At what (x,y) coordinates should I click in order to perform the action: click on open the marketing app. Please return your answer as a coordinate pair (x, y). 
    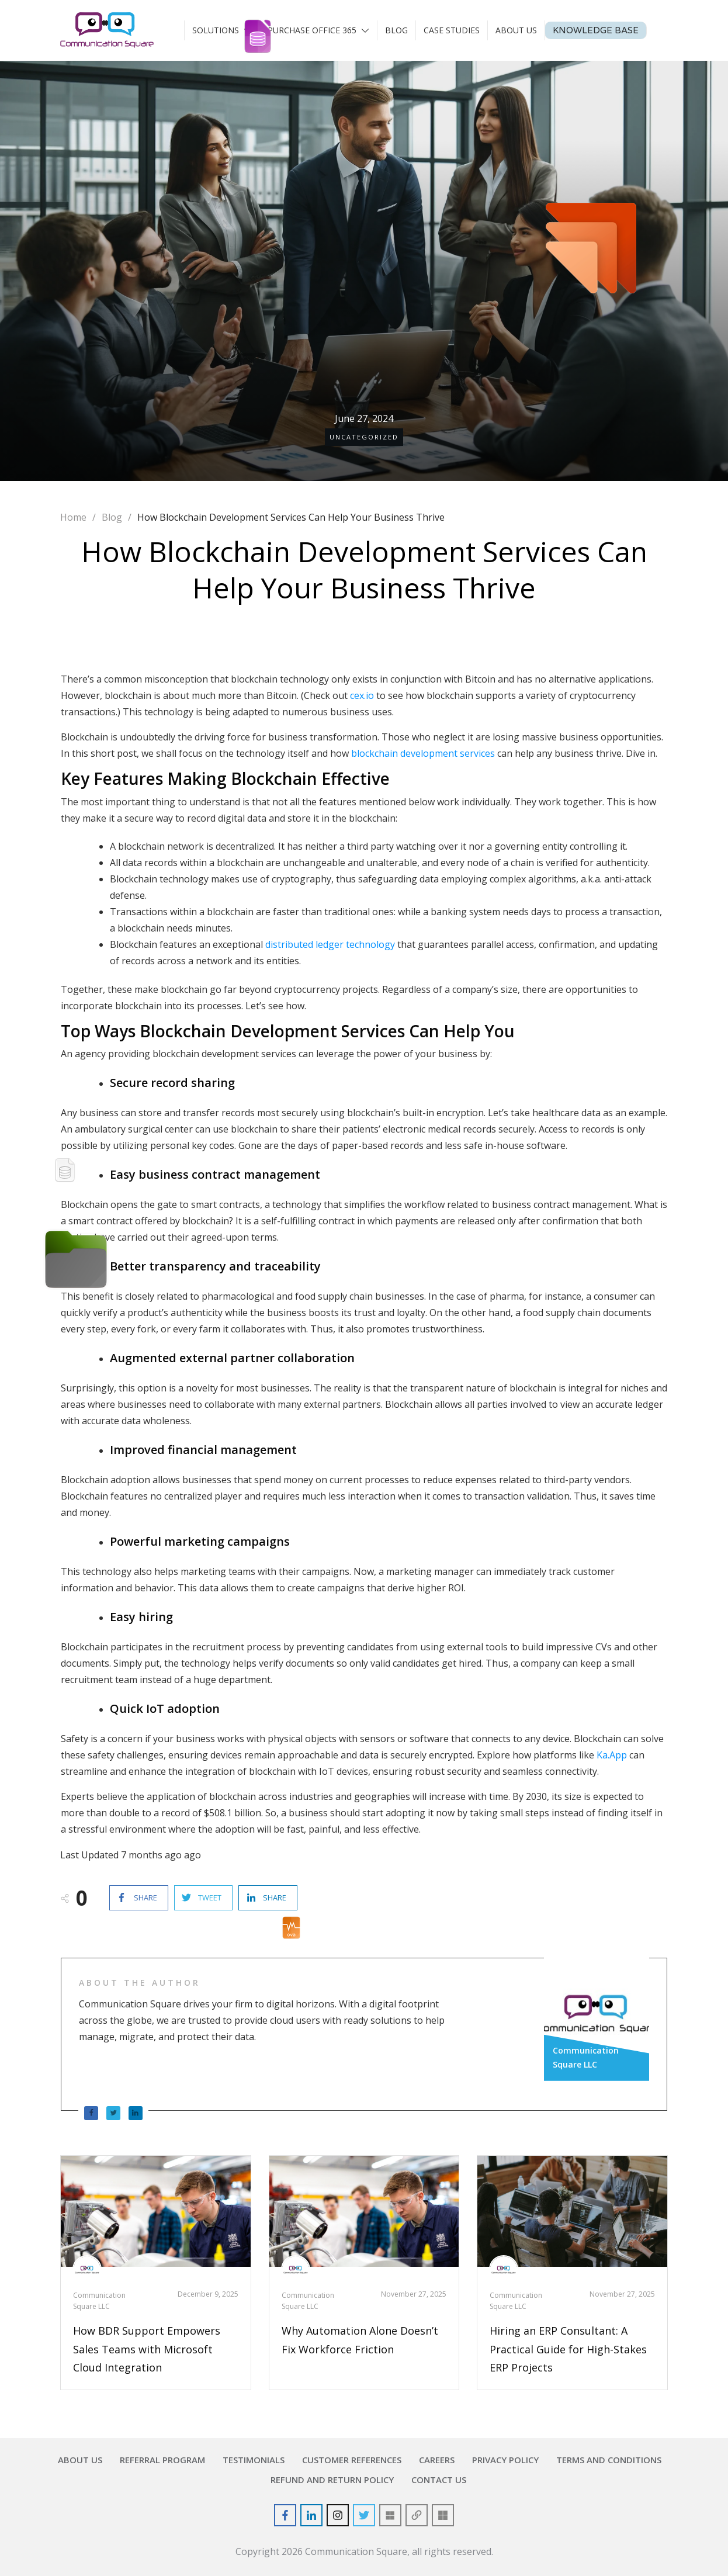
    Looking at the image, I should click on (591, 248).